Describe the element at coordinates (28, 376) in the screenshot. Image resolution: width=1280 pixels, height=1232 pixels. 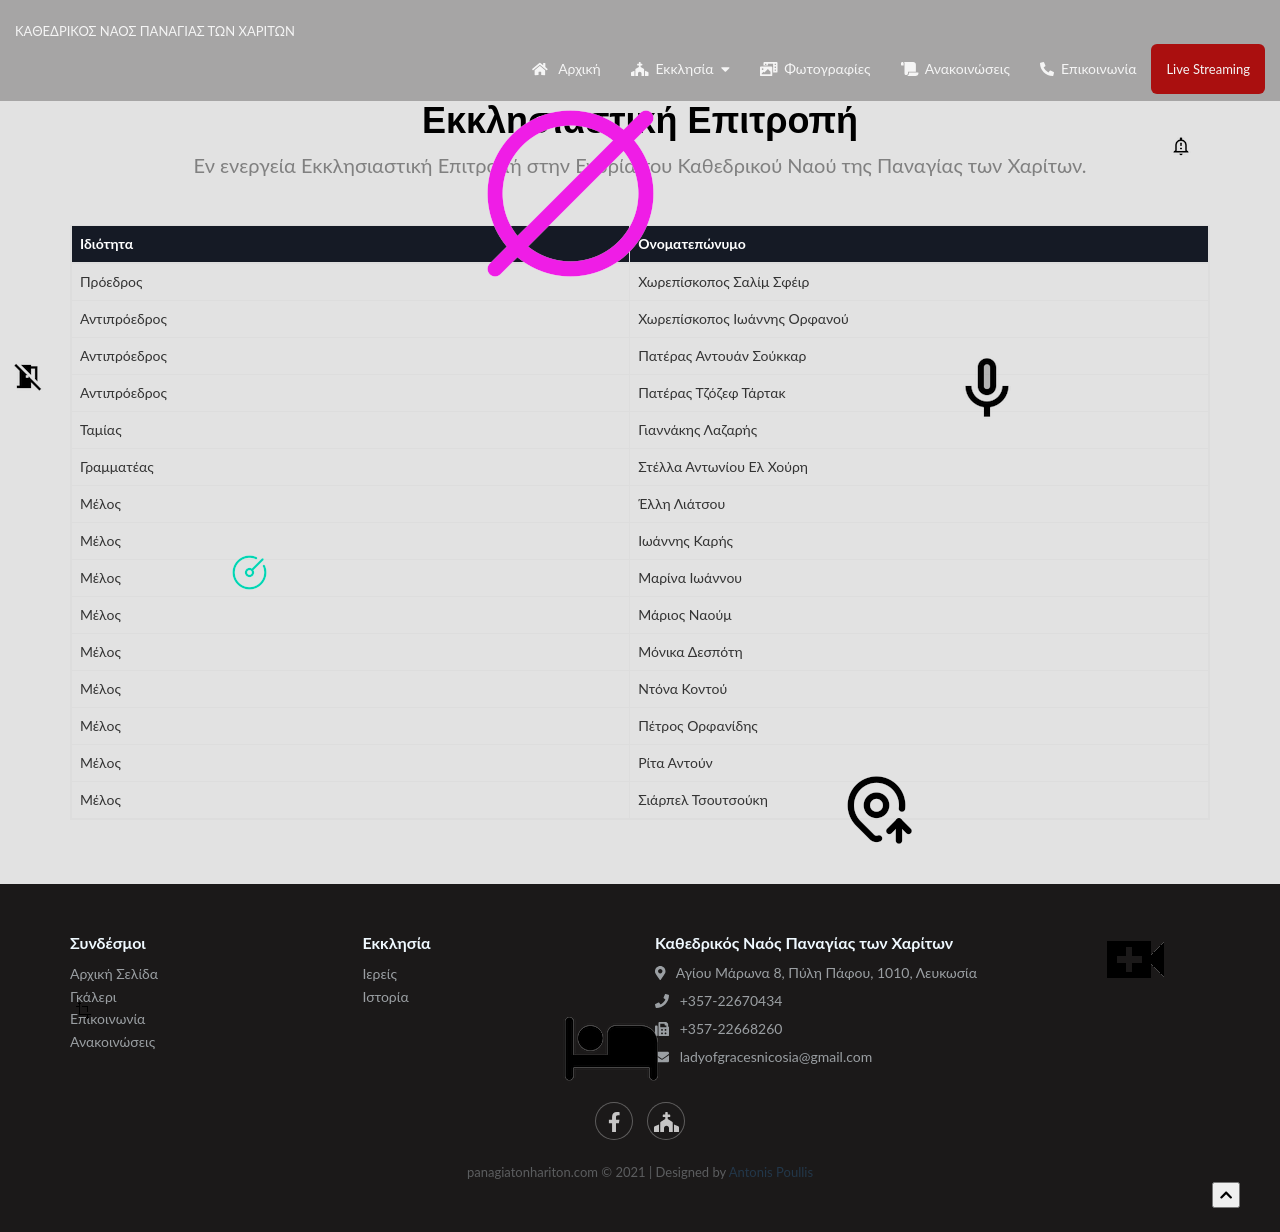
I see `meeting room unavailable or closed` at that location.